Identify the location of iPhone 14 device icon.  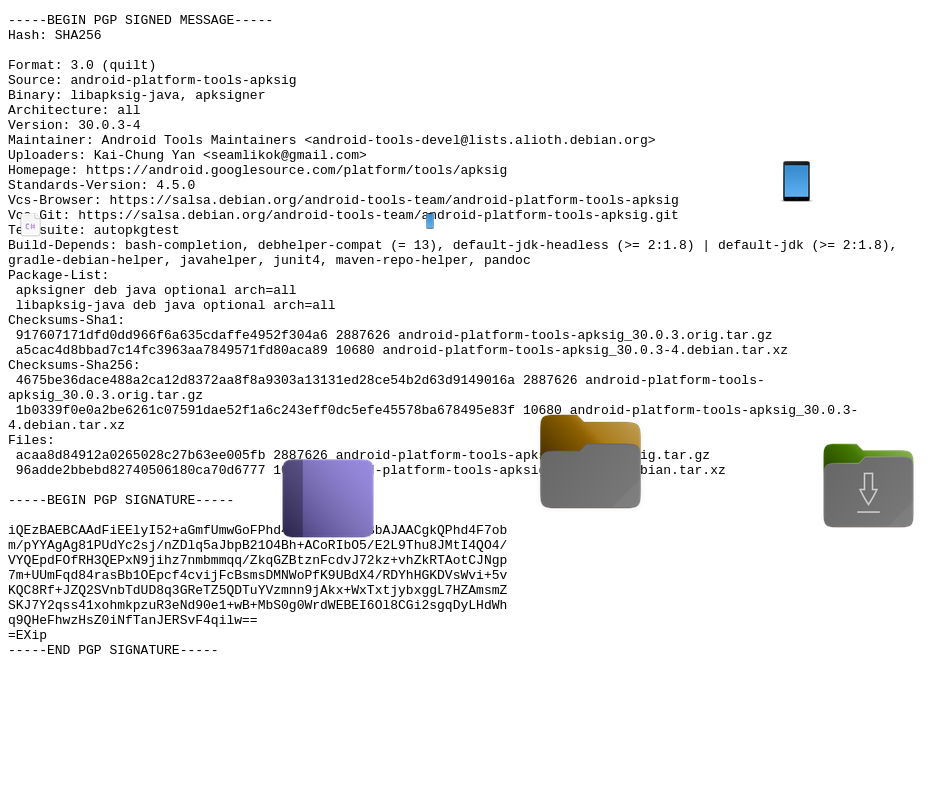
(430, 221).